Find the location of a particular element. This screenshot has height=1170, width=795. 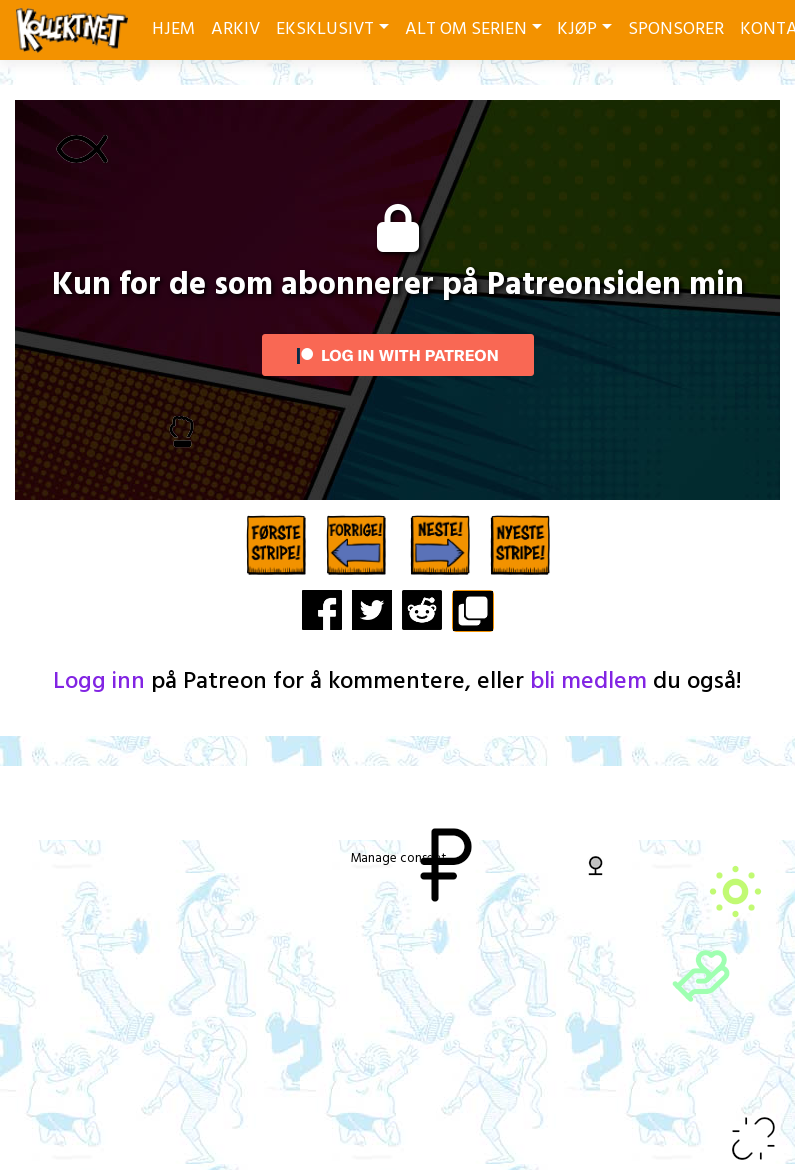

decrease screen brightness is located at coordinates (735, 891).